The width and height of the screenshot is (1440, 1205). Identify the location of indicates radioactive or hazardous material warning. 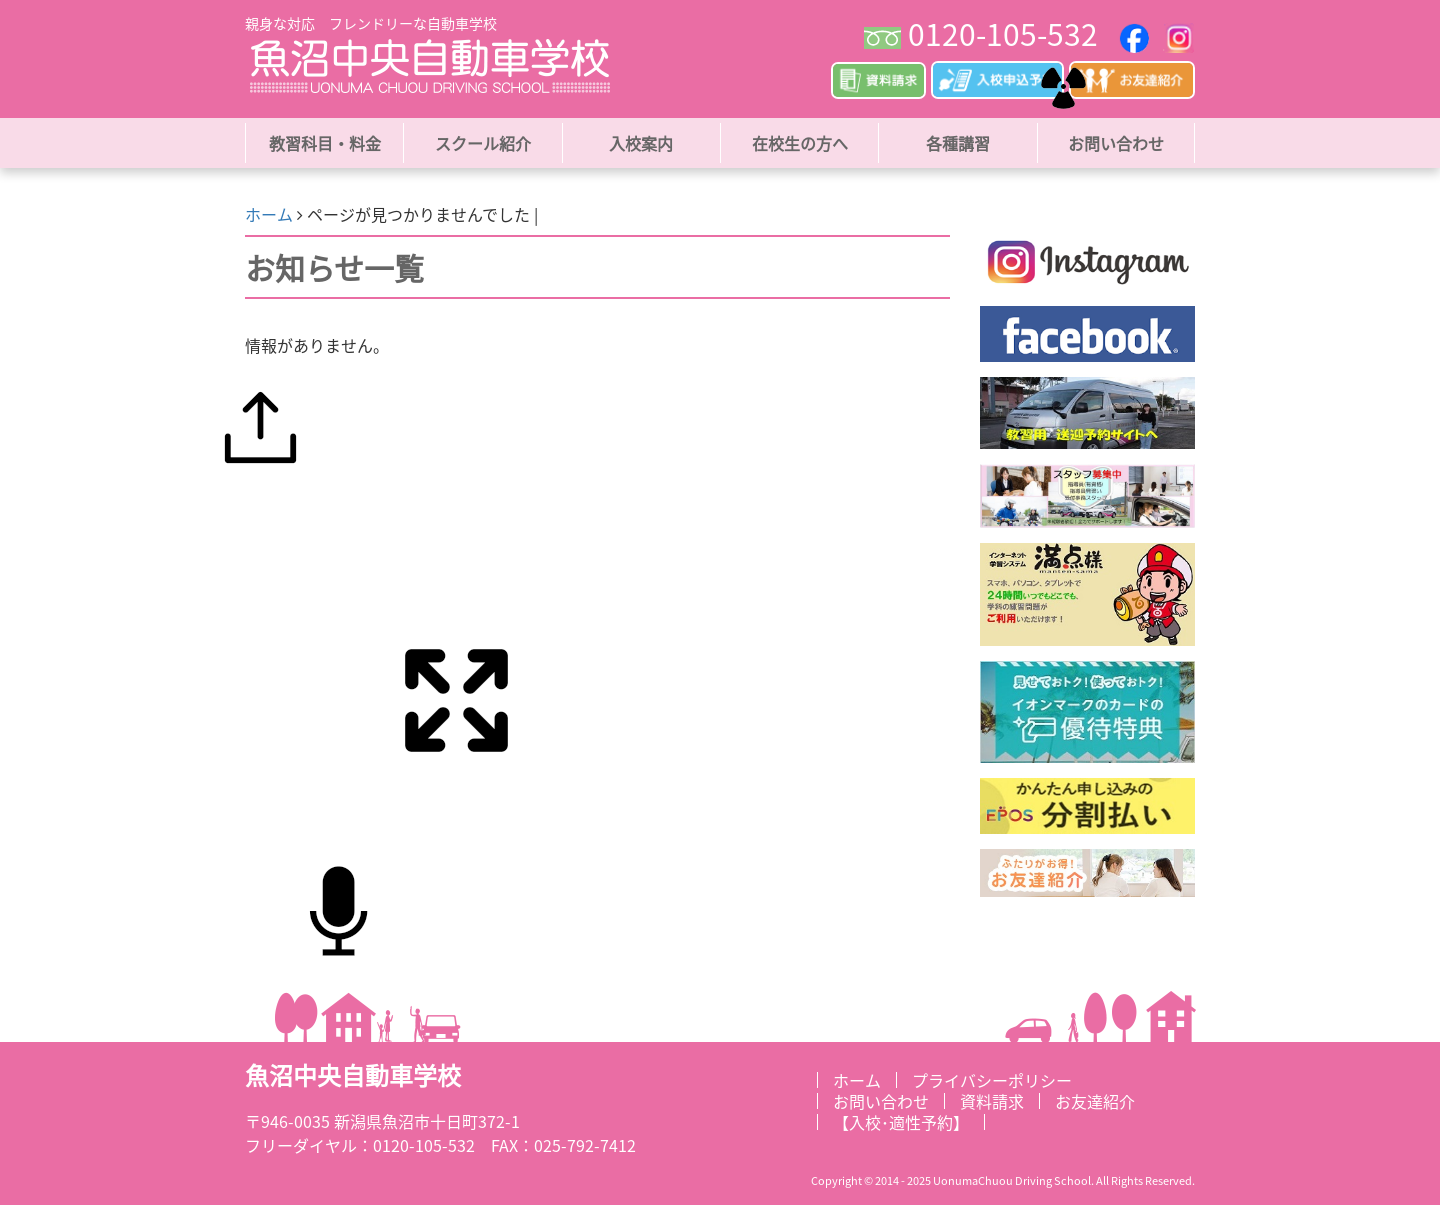
(1063, 86).